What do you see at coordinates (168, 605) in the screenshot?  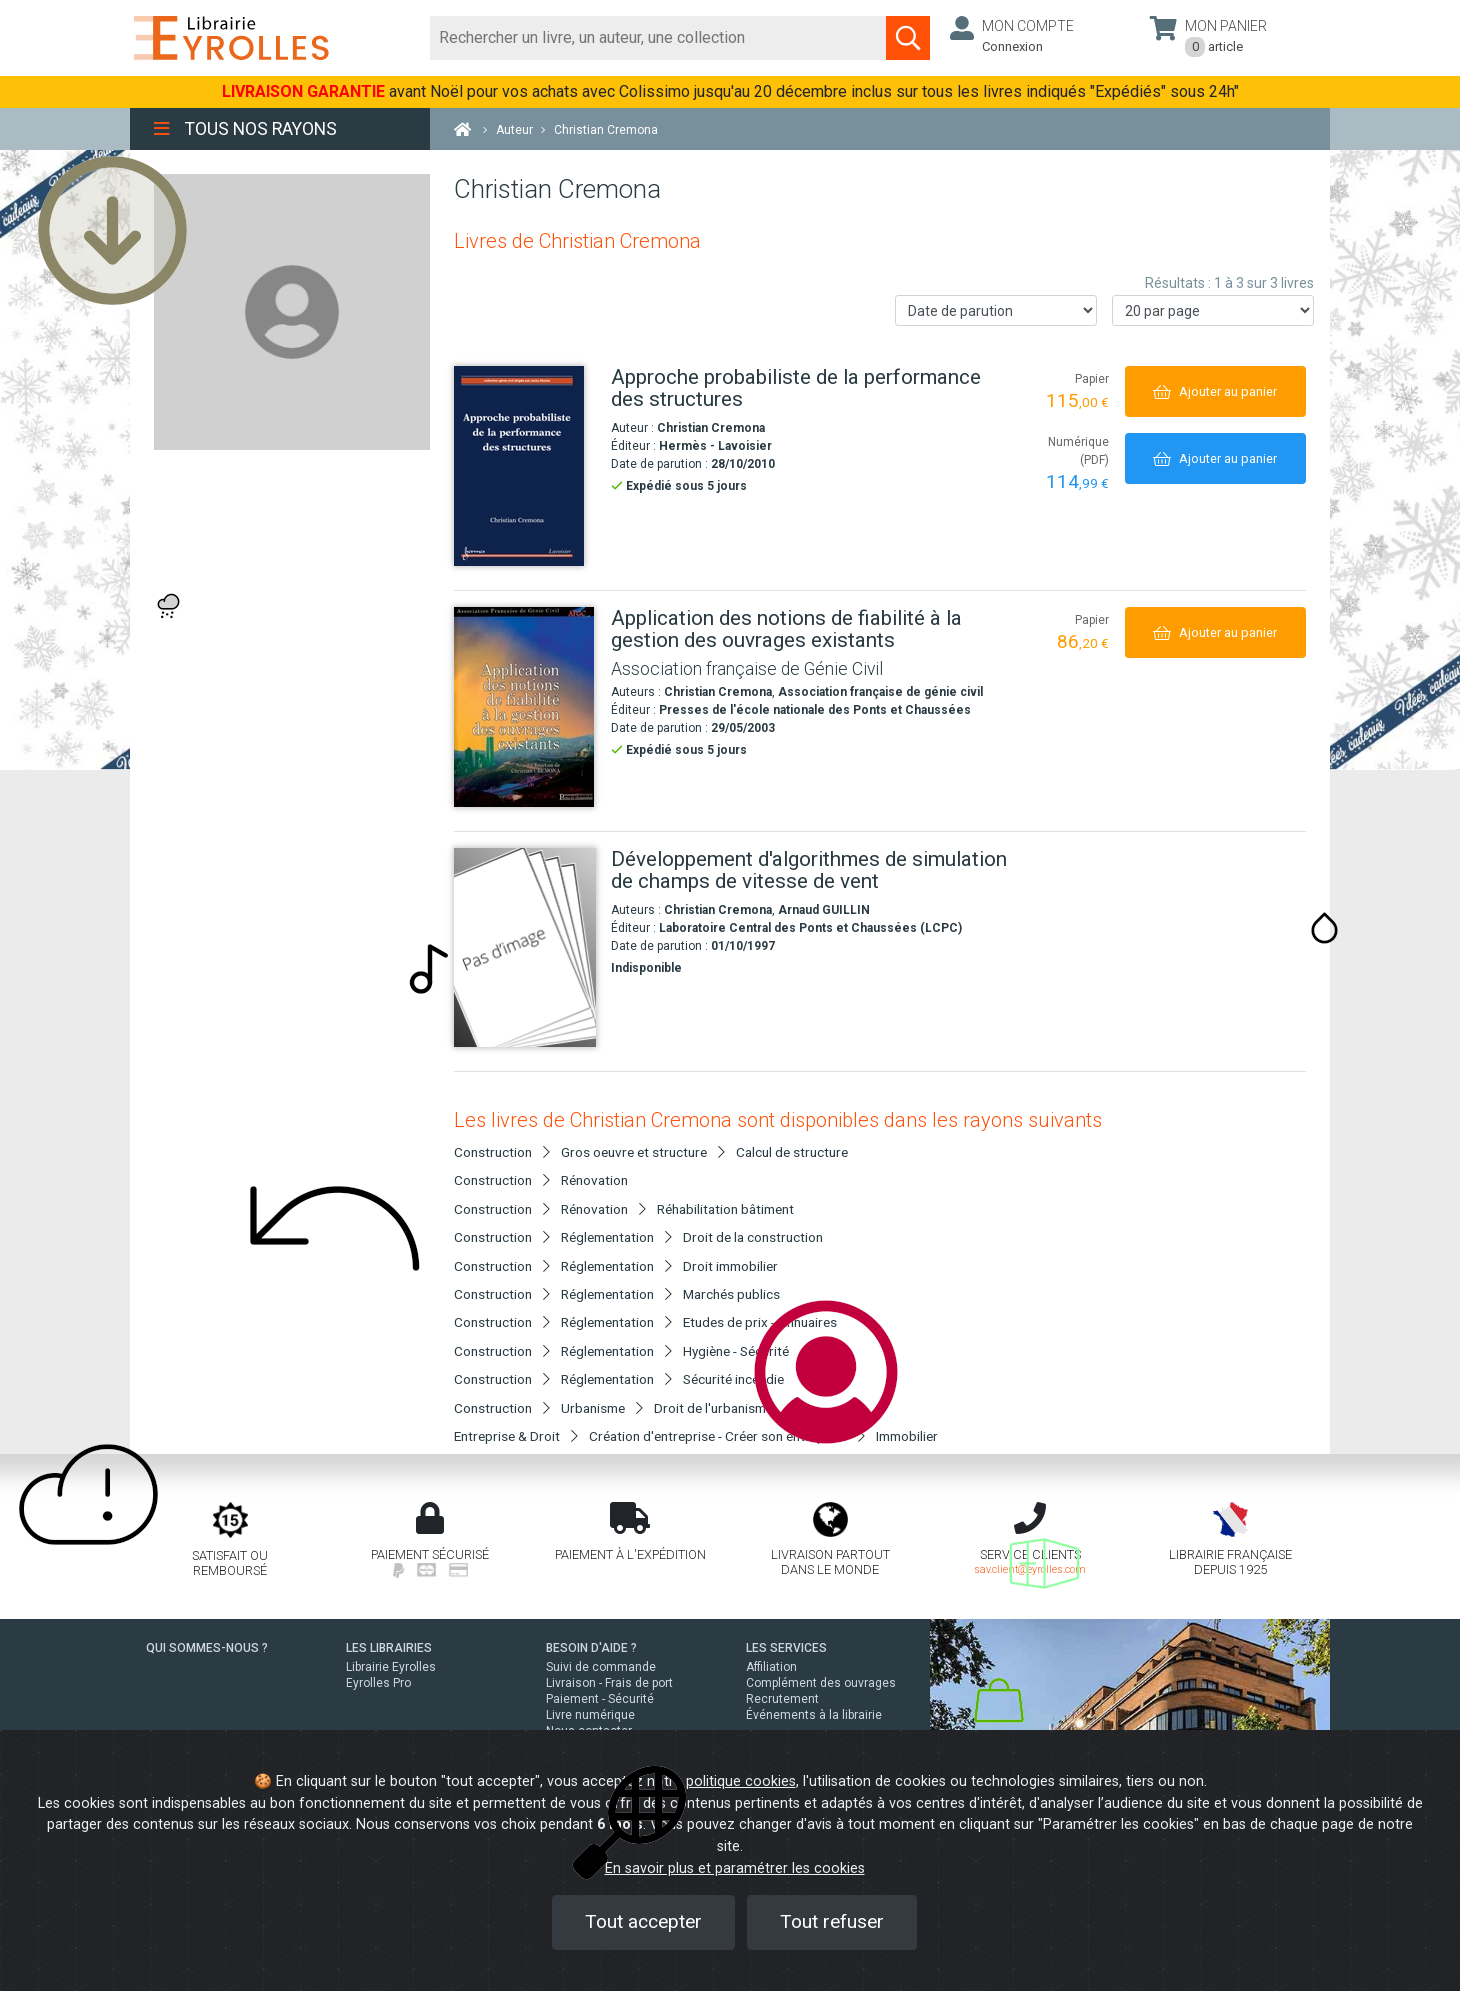 I see `indicates snowy weather conditions` at bounding box center [168, 605].